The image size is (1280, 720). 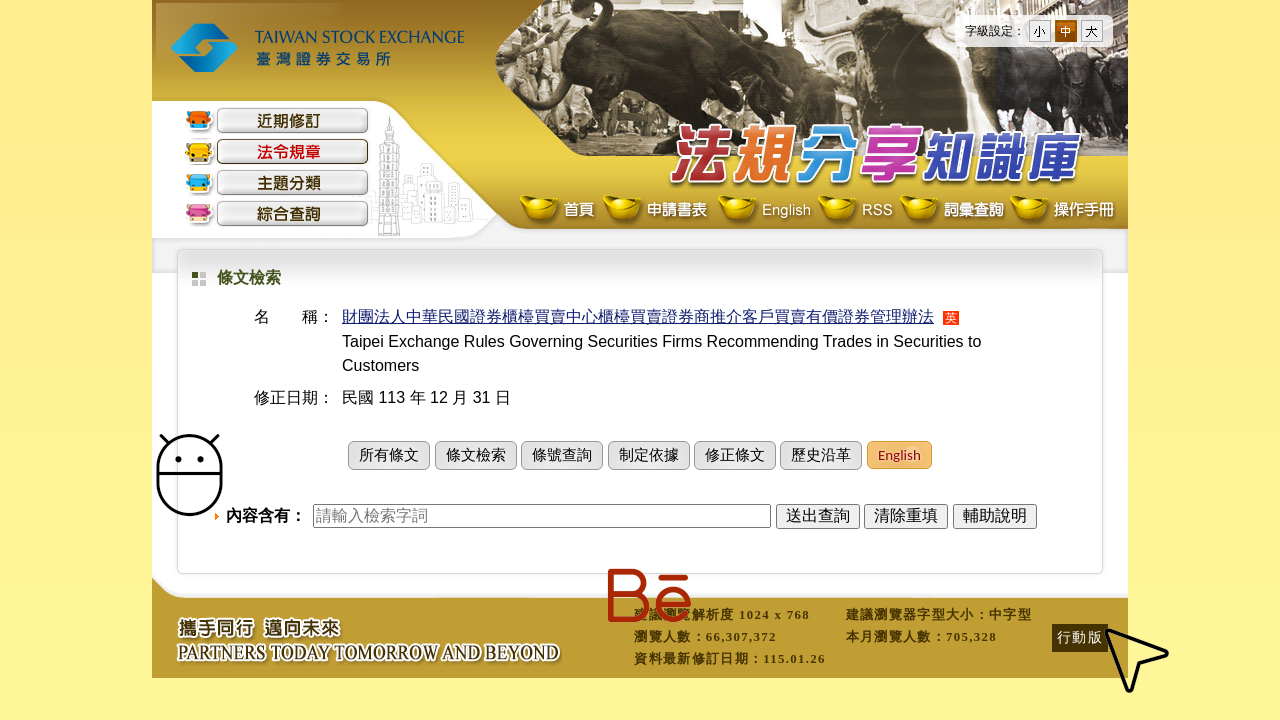 I want to click on tap to navigate to a destination, so click(x=1131, y=655).